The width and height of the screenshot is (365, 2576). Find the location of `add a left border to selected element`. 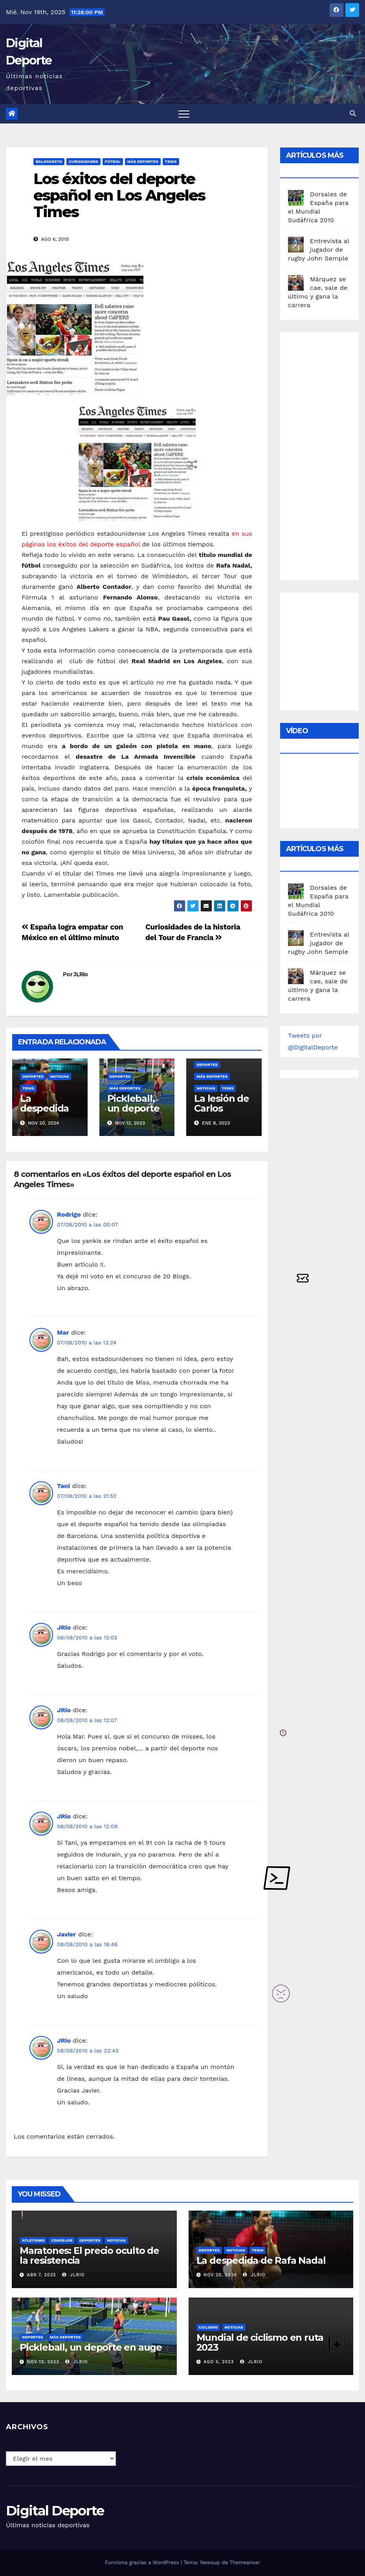

add a left border to selected element is located at coordinates (337, 2344).